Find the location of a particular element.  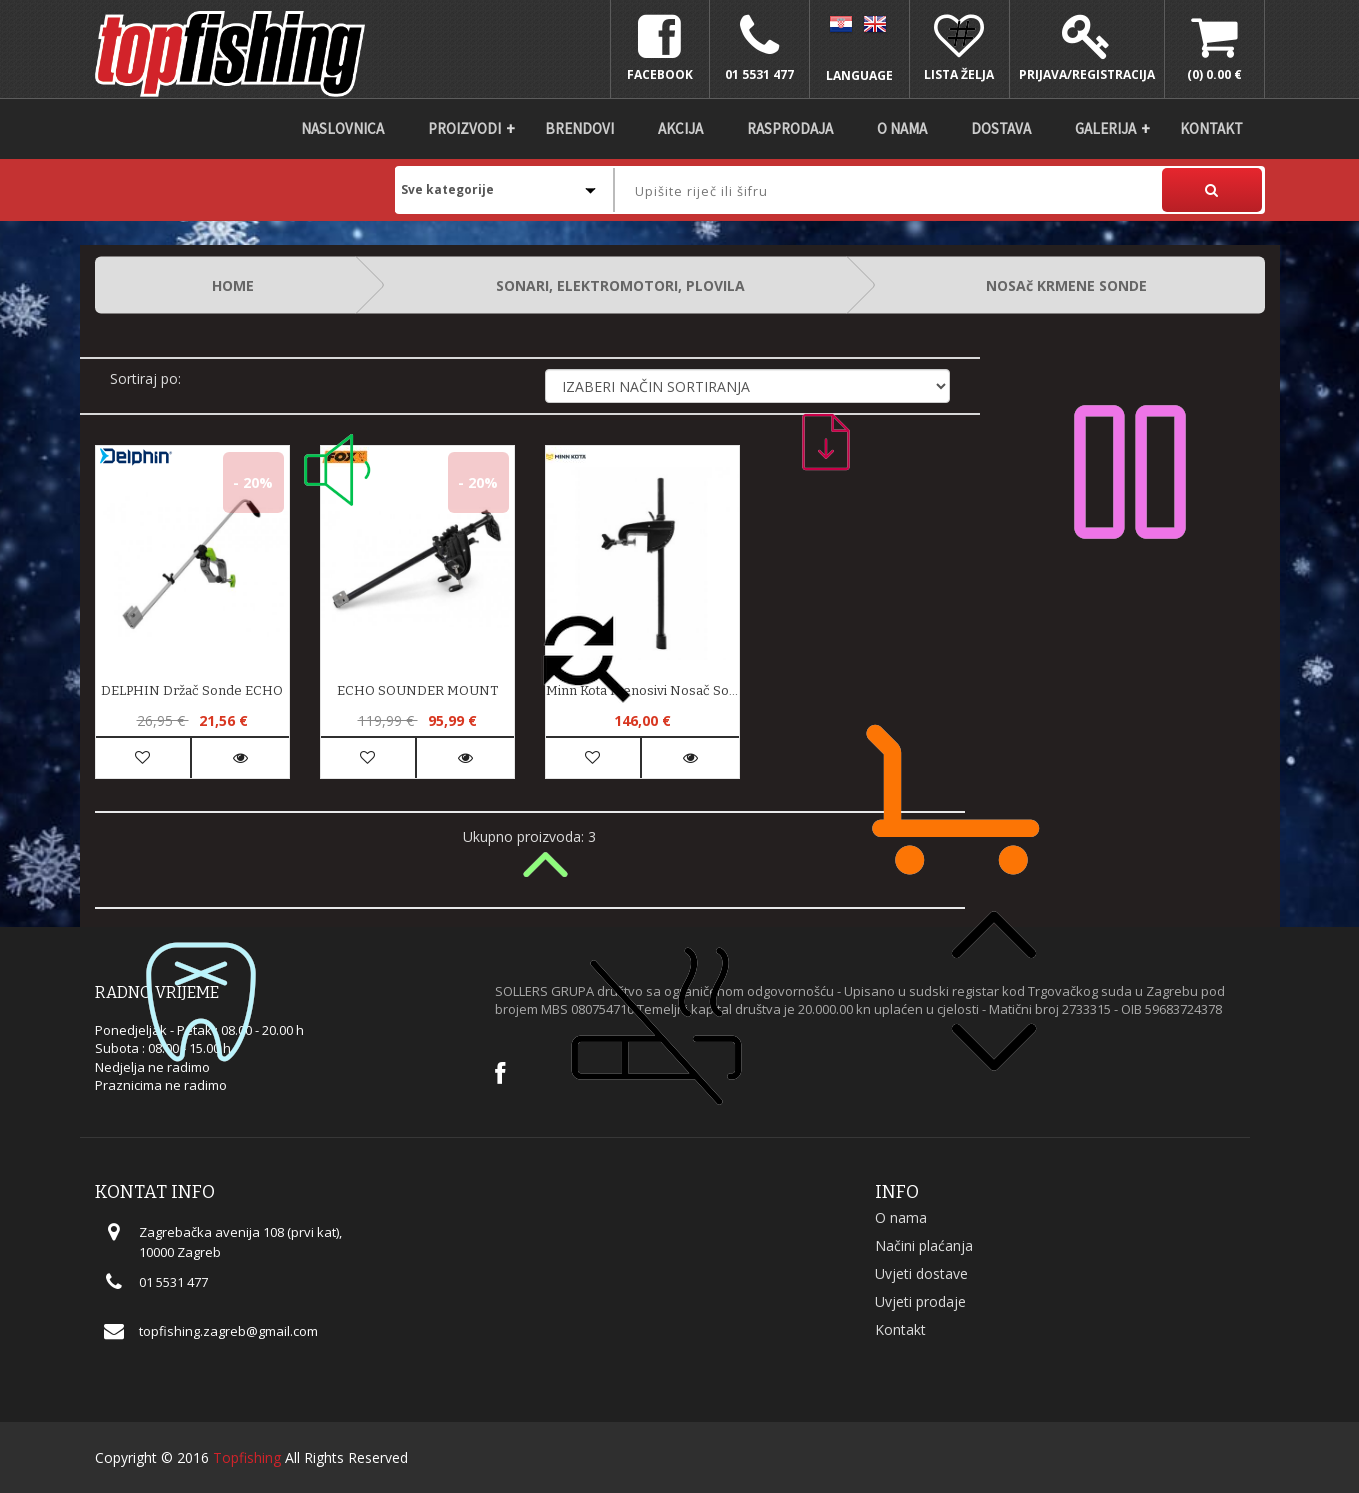

view your shopping cart is located at coordinates (950, 791).